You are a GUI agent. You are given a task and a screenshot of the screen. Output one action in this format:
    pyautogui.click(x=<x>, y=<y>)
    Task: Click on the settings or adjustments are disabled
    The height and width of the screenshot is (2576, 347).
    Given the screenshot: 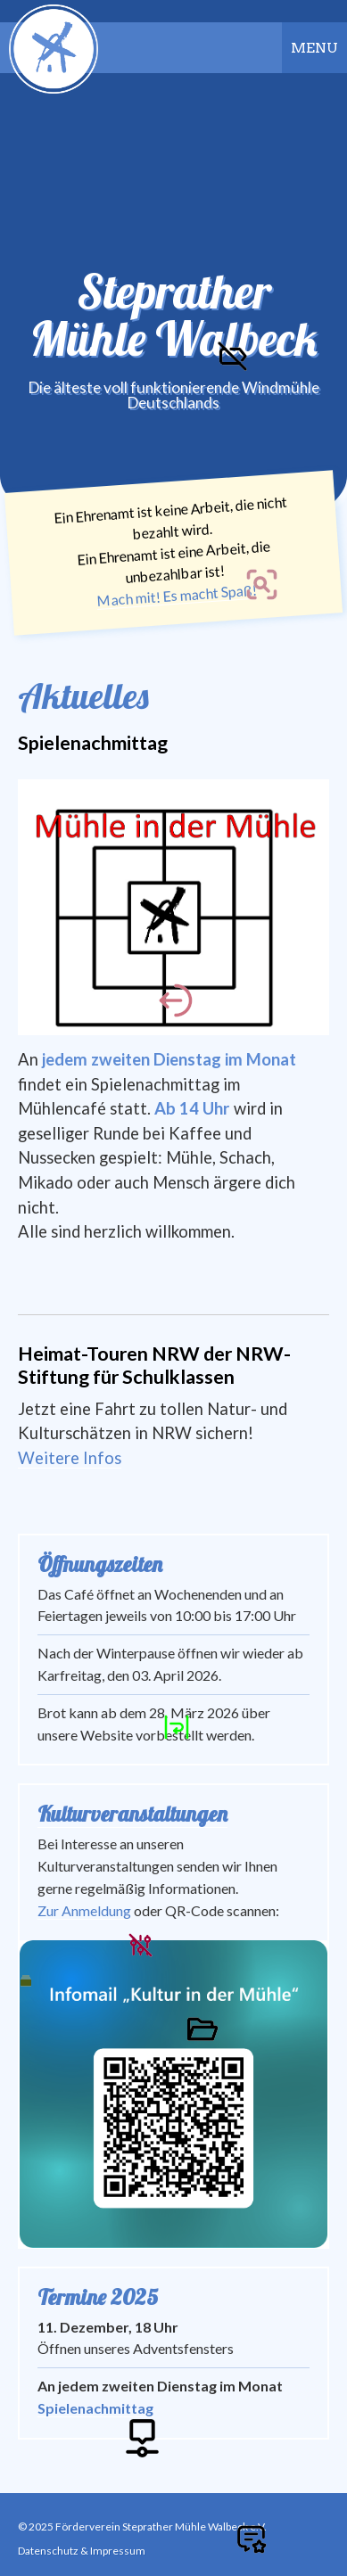 What is the action you would take?
    pyautogui.click(x=140, y=1945)
    